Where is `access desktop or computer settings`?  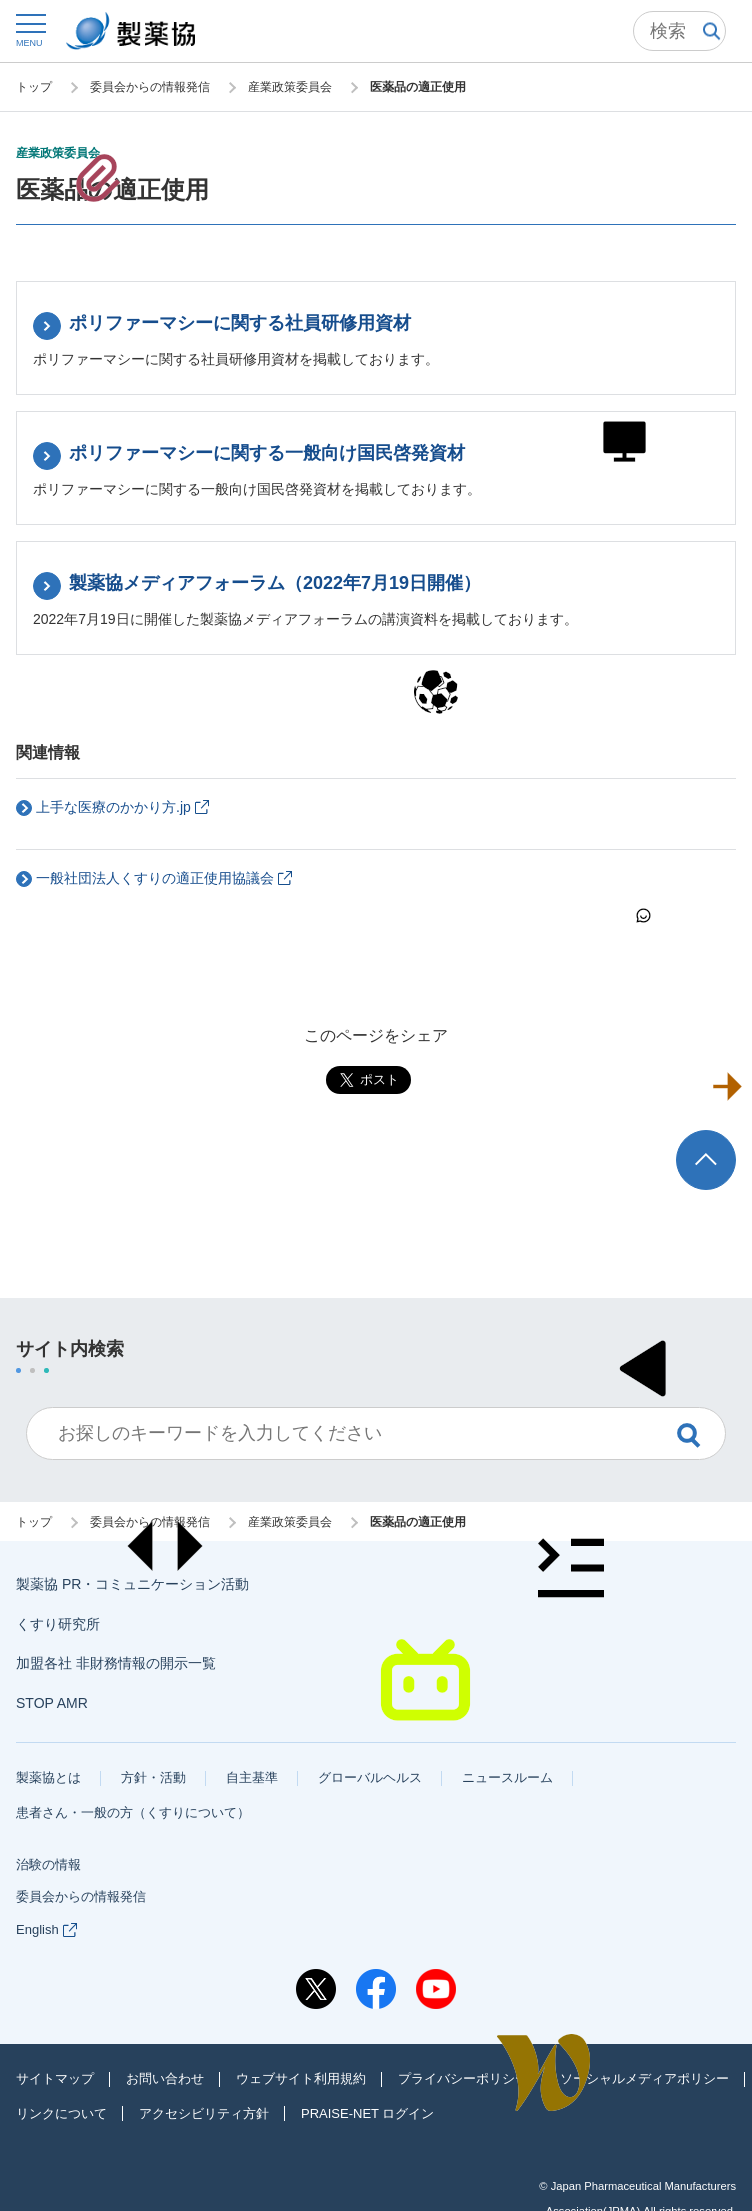 access desktop or computer settings is located at coordinates (624, 440).